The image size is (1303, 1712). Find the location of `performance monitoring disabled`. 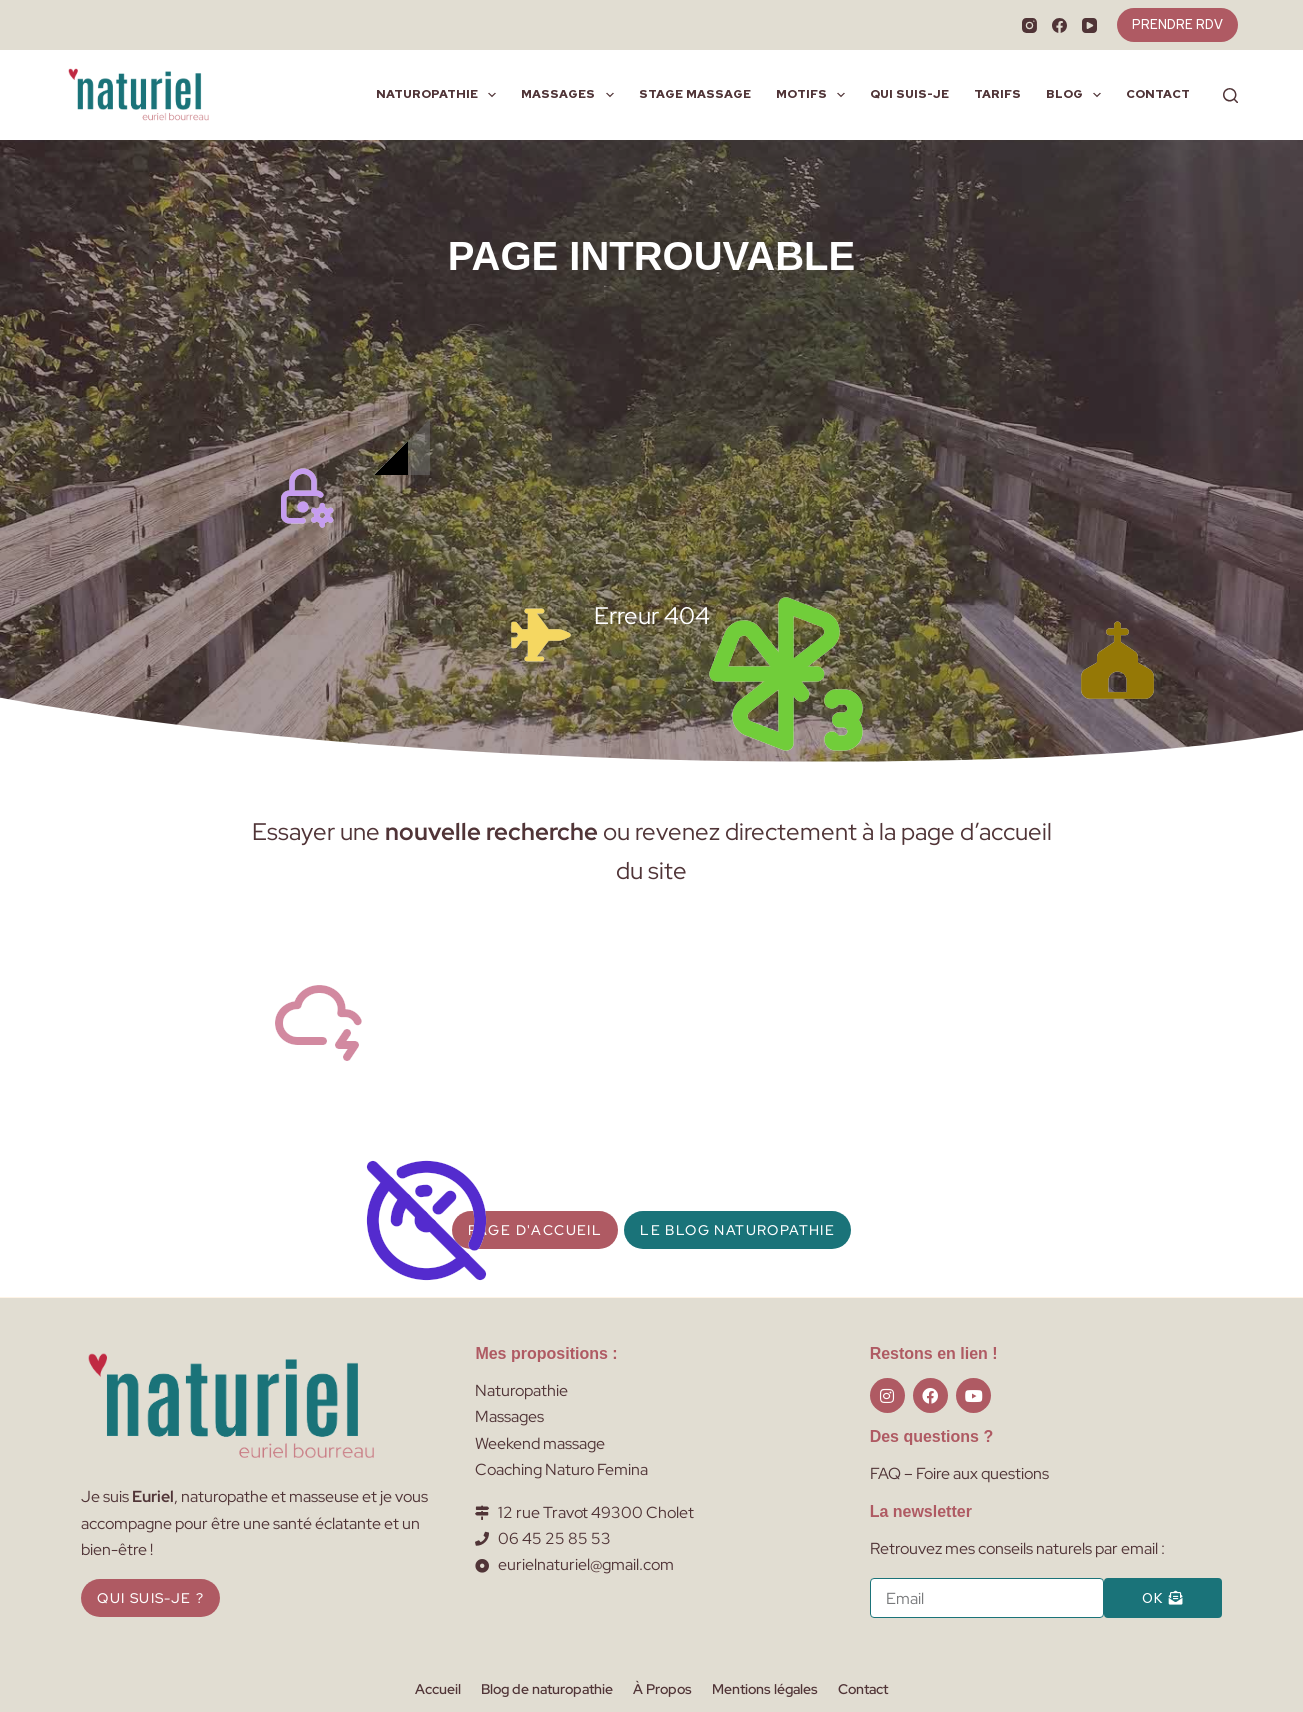

performance monitoring disabled is located at coordinates (426, 1220).